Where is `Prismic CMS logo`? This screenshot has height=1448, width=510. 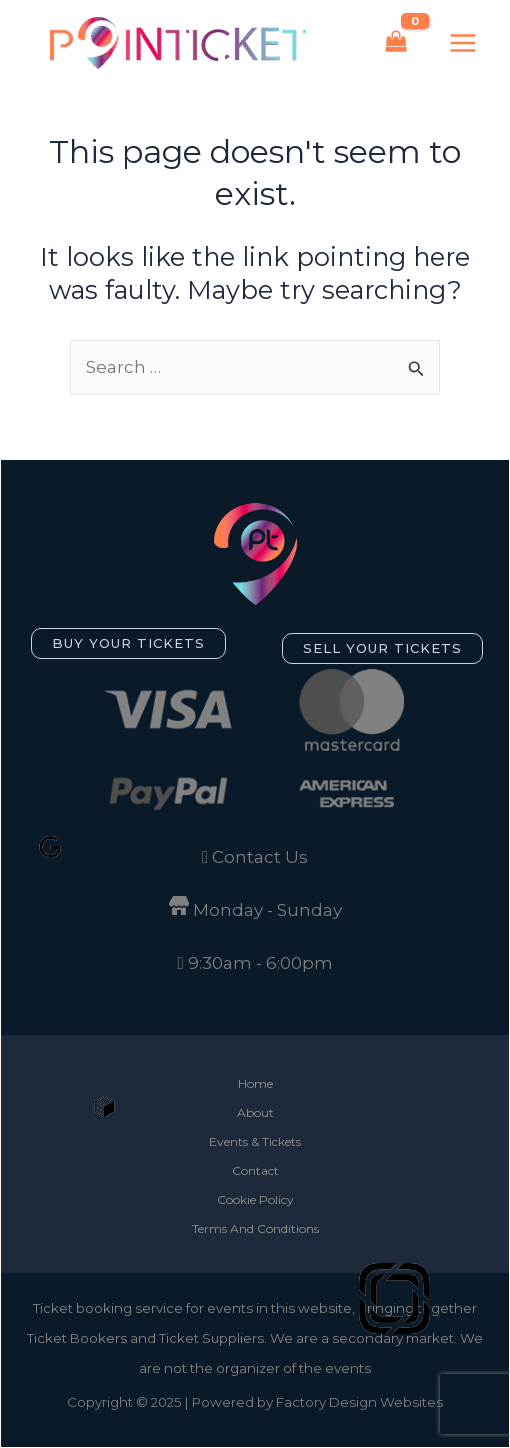
Prismic CMS logo is located at coordinates (394, 1298).